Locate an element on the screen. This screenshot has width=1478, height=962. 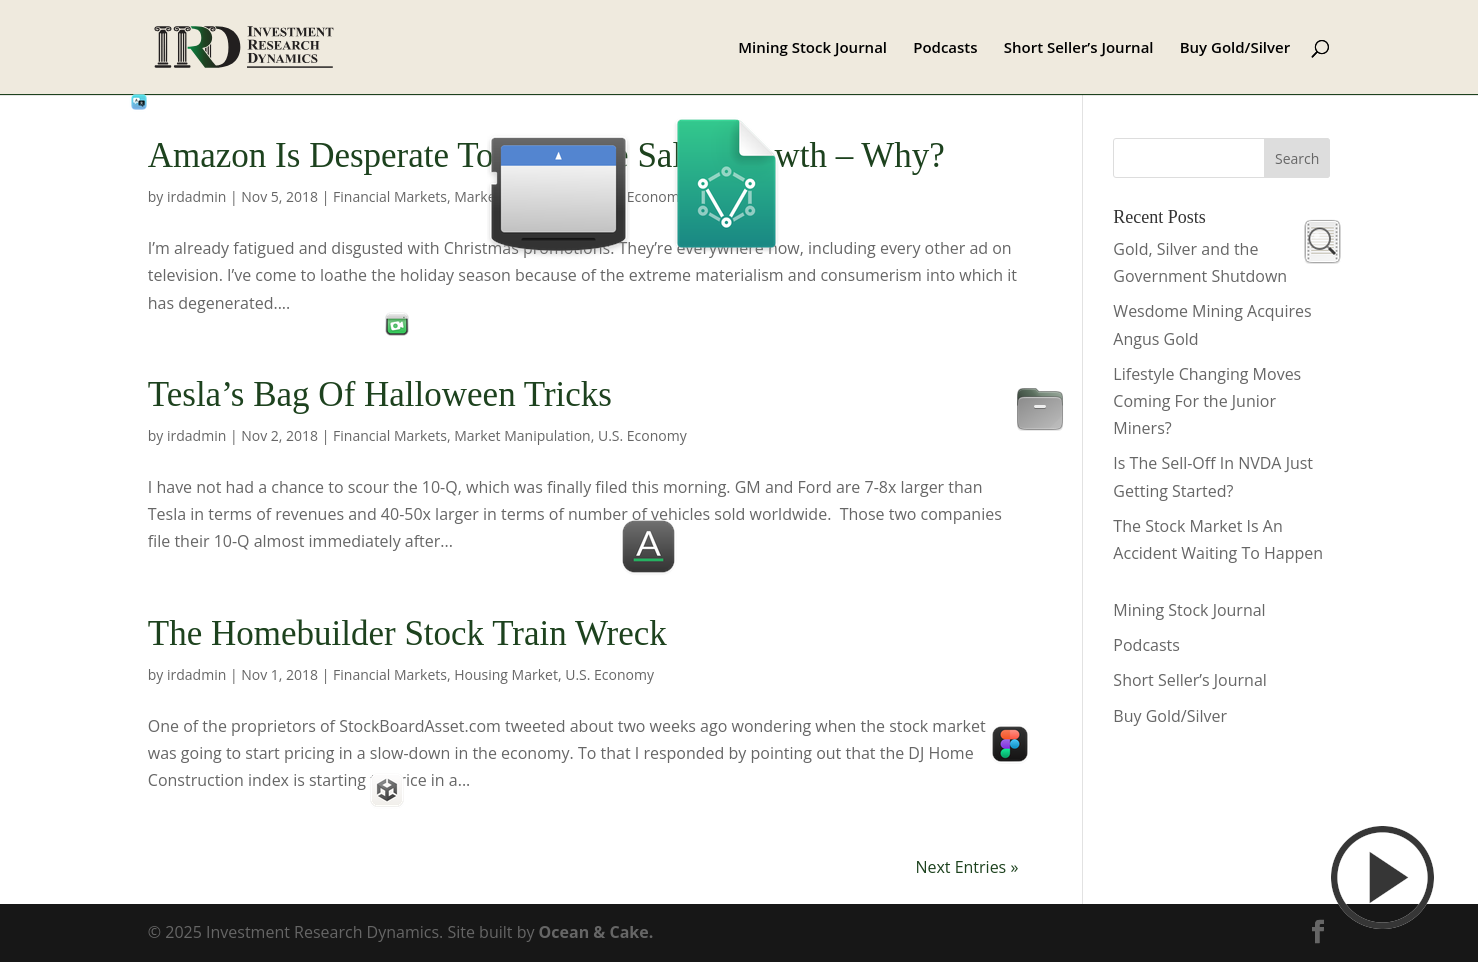
open figma design app is located at coordinates (1010, 744).